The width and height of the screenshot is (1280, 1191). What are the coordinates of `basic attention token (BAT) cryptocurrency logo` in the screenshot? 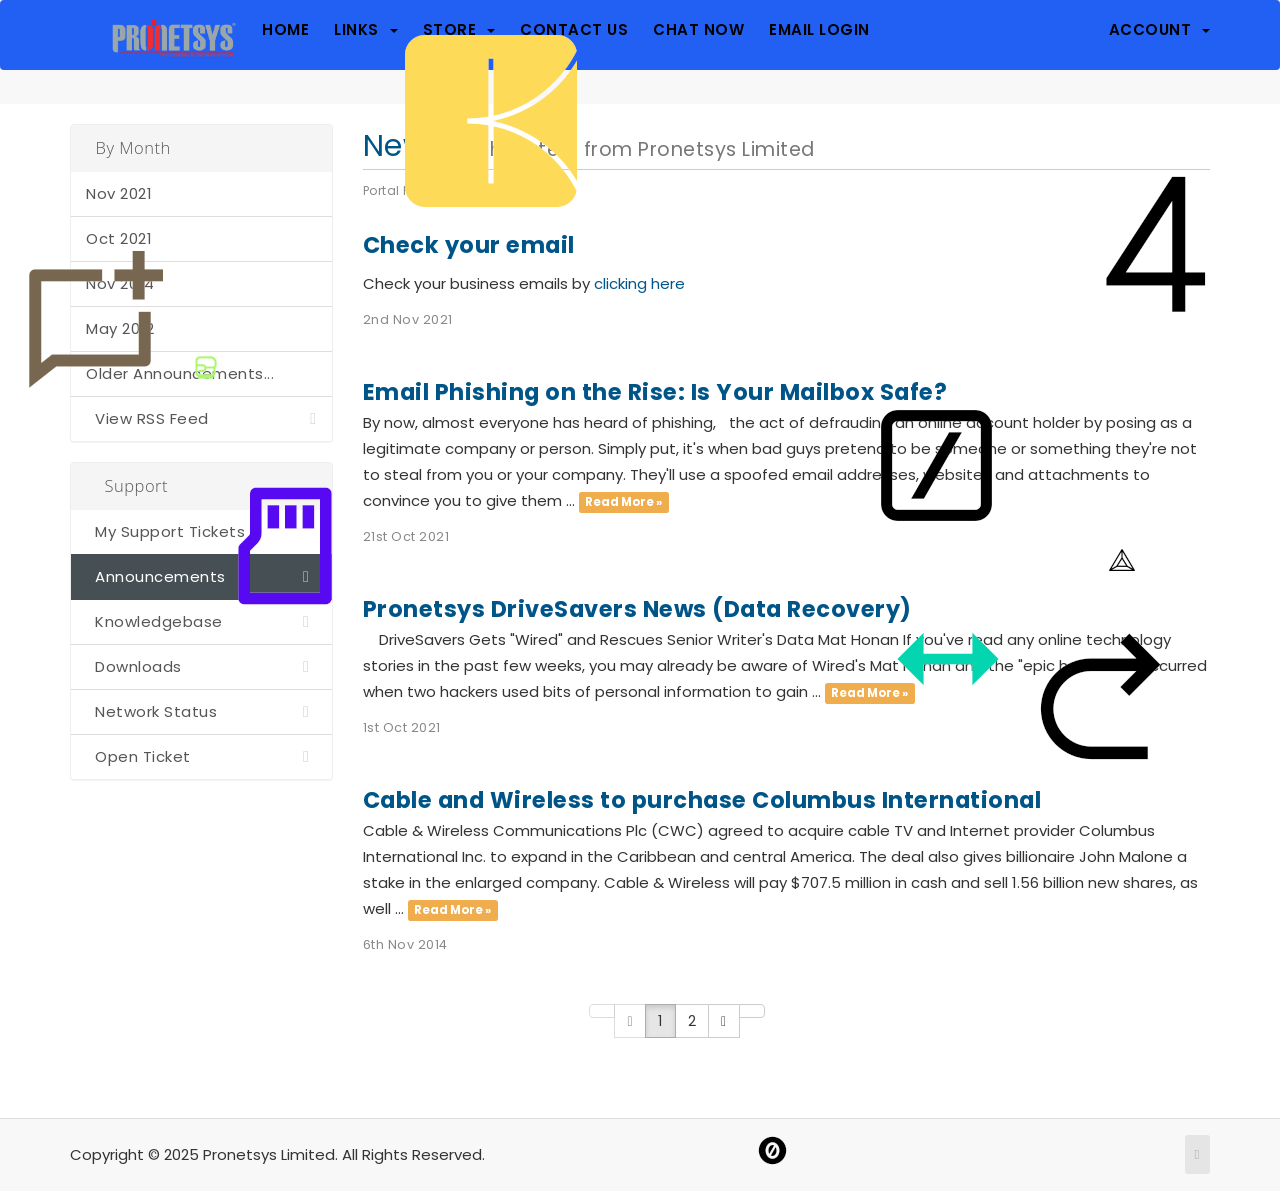 It's located at (1122, 560).